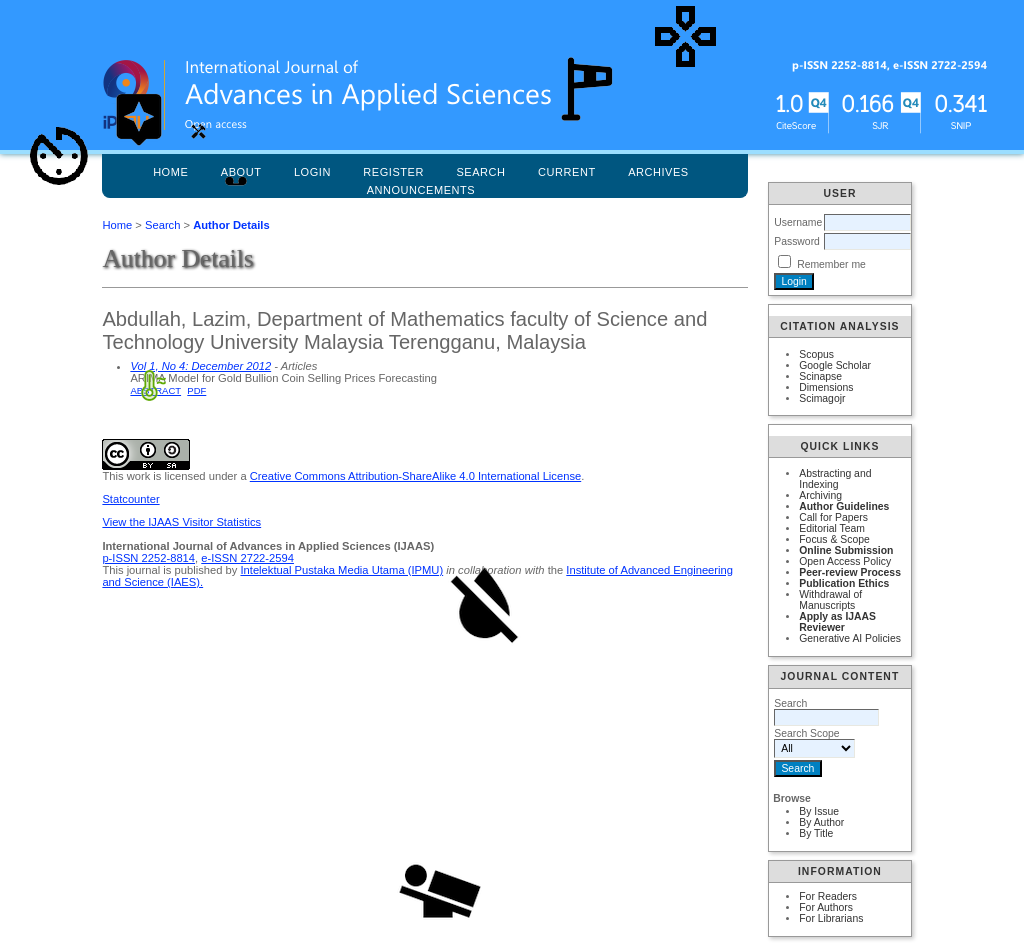 Image resolution: width=1024 pixels, height=947 pixels. I want to click on set or view a countdown timer, so click(59, 156).